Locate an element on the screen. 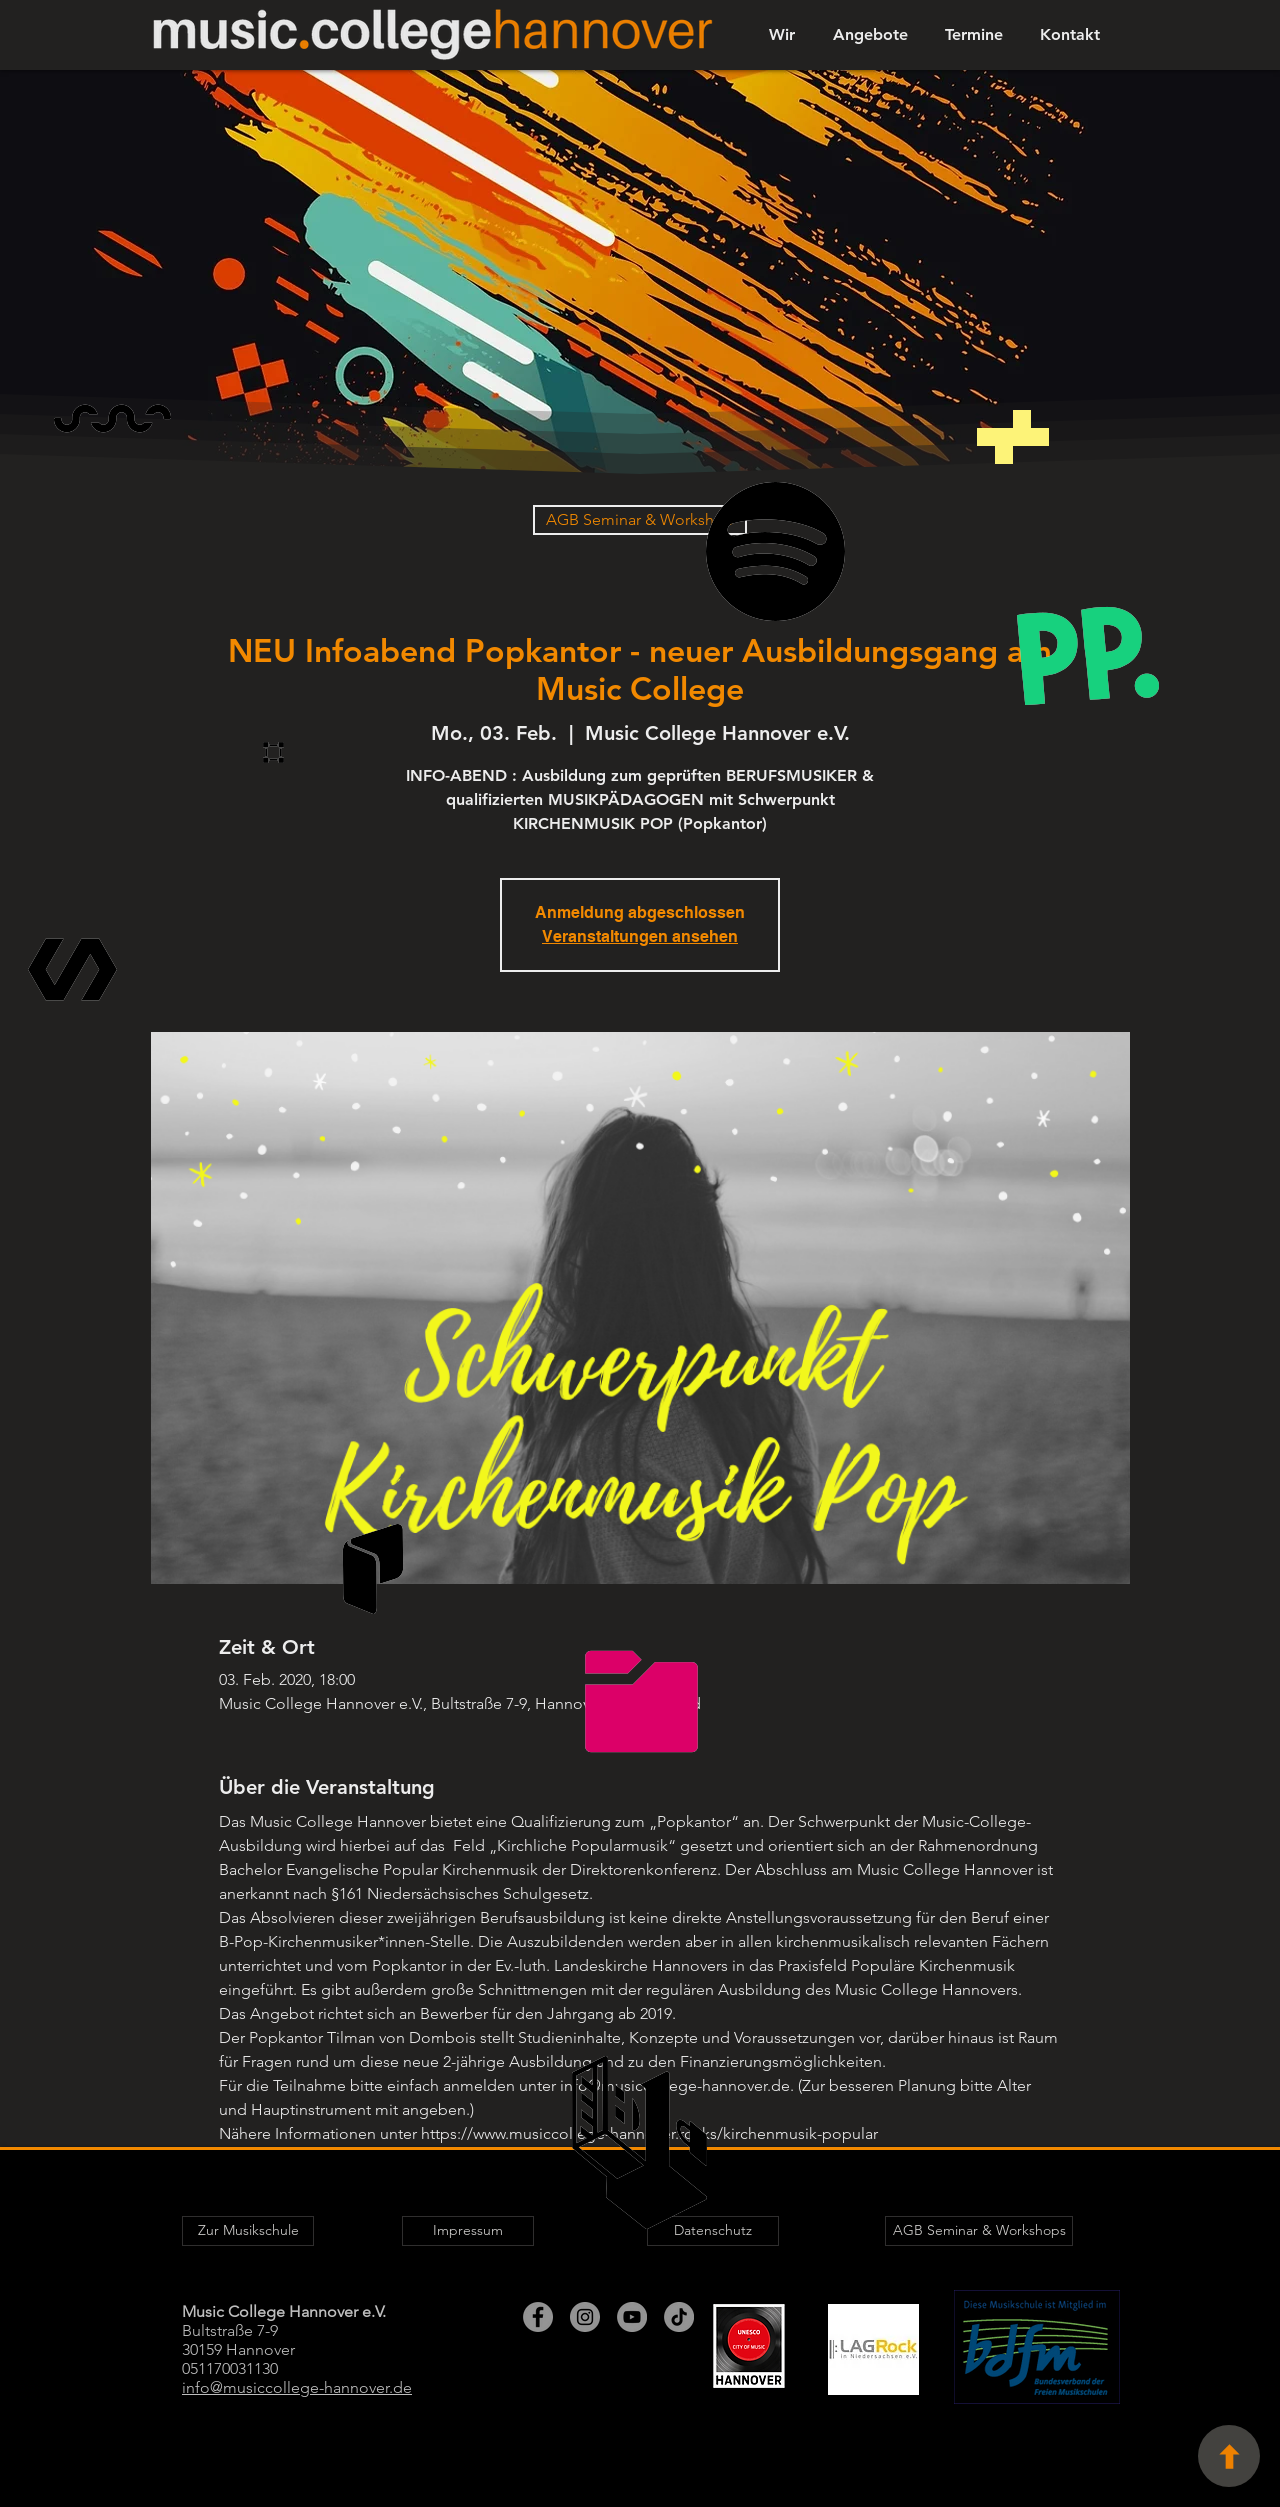 This screenshot has width=1280, height=2507. open folder to view files is located at coordinates (641, 1701).